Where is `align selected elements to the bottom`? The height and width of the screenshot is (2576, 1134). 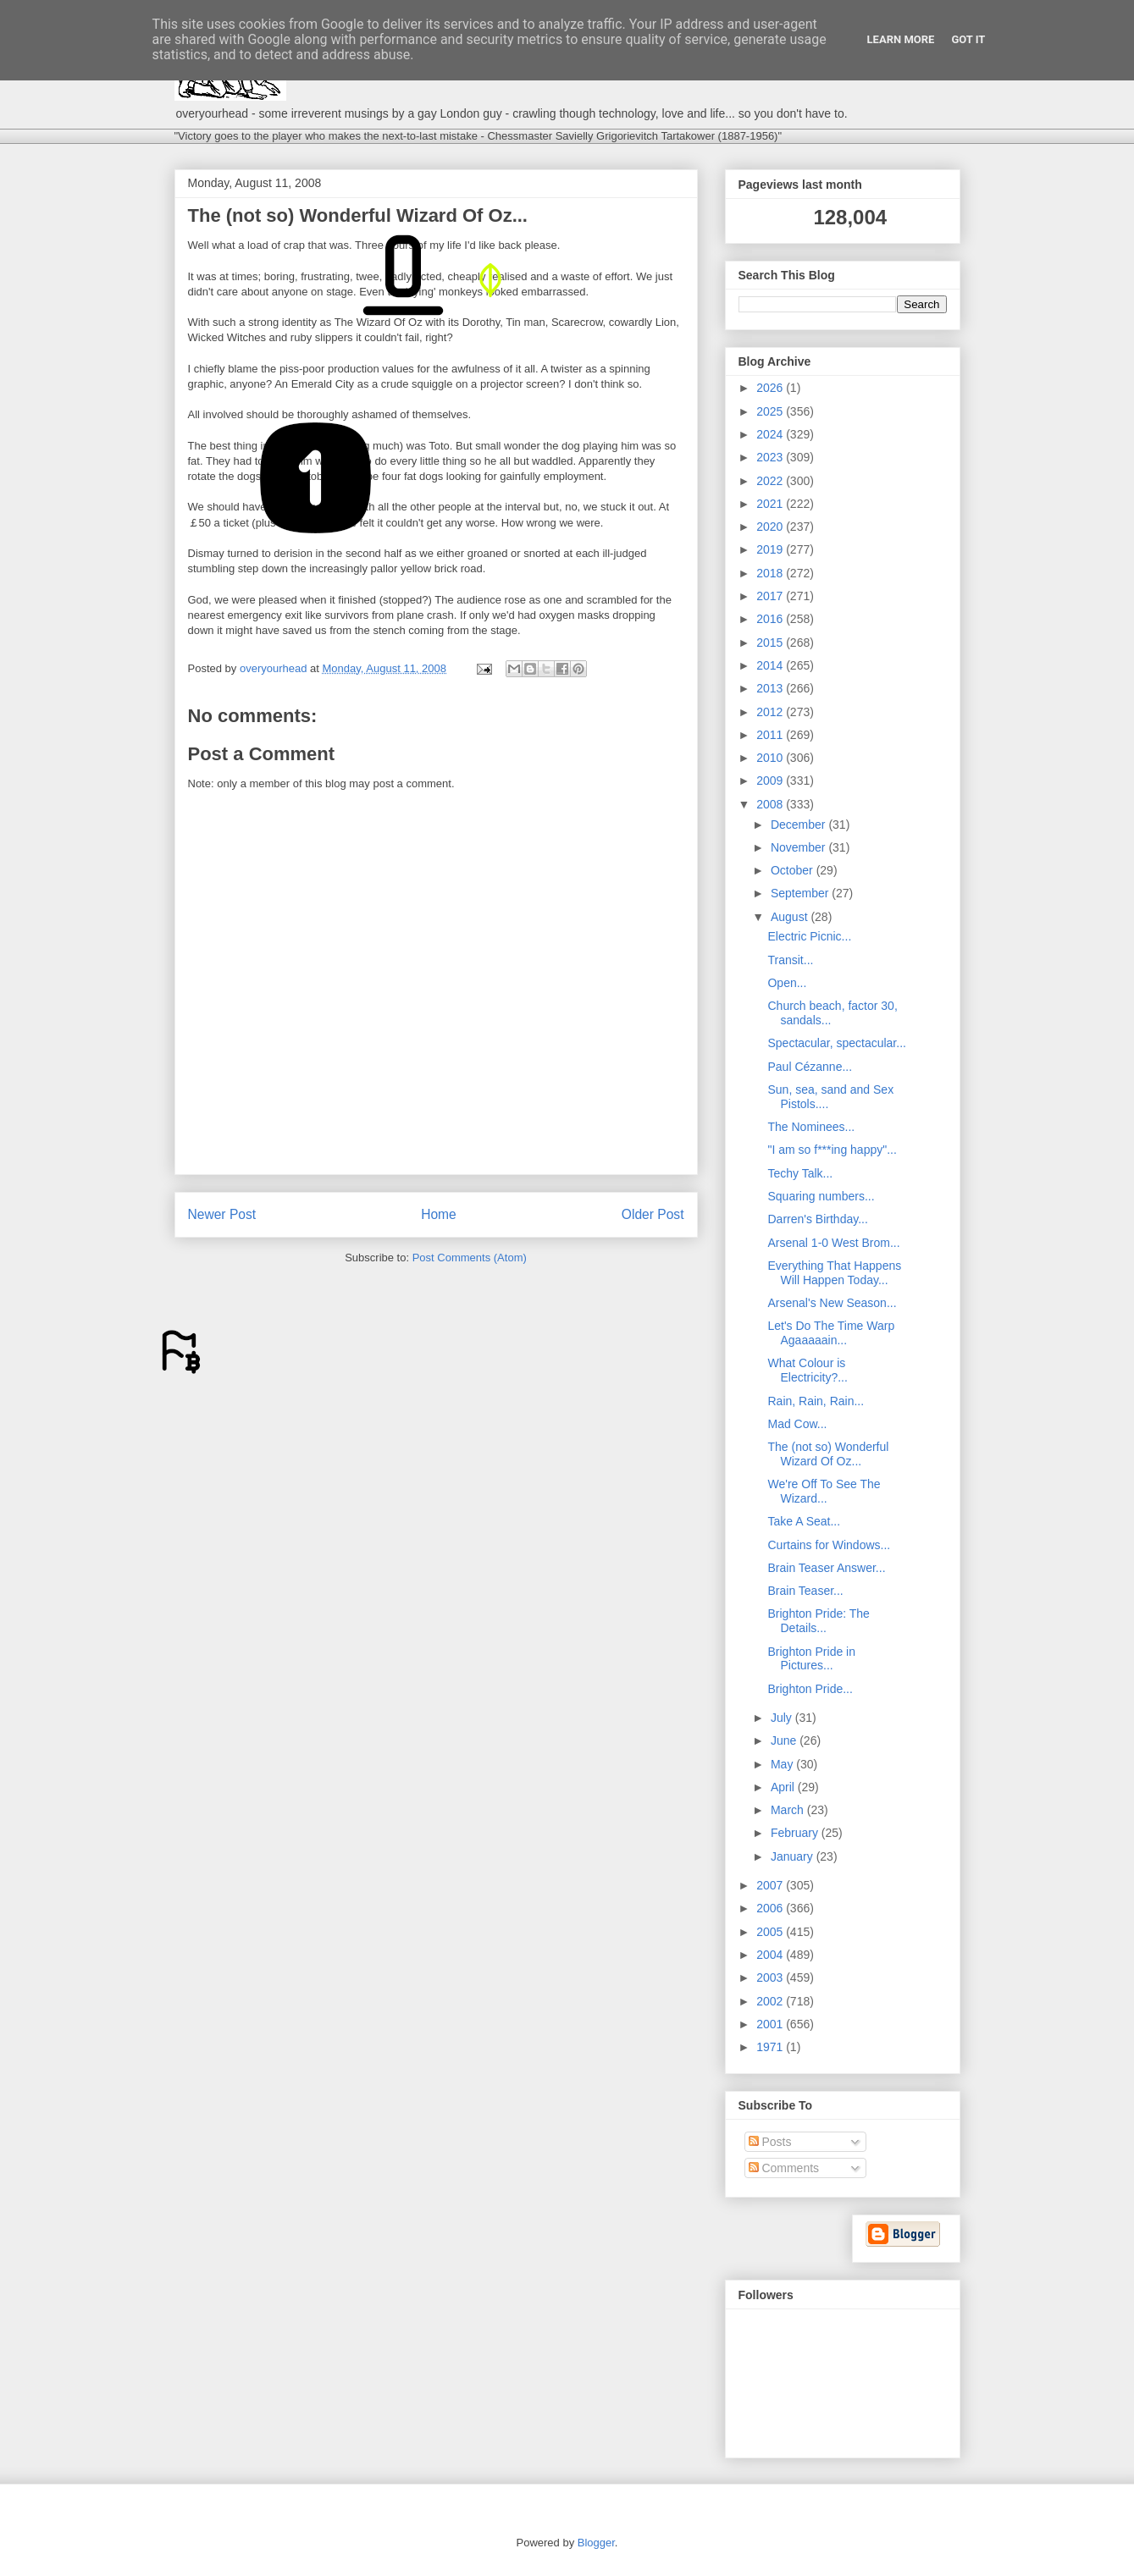 align selected elements to the bottom is located at coordinates (403, 275).